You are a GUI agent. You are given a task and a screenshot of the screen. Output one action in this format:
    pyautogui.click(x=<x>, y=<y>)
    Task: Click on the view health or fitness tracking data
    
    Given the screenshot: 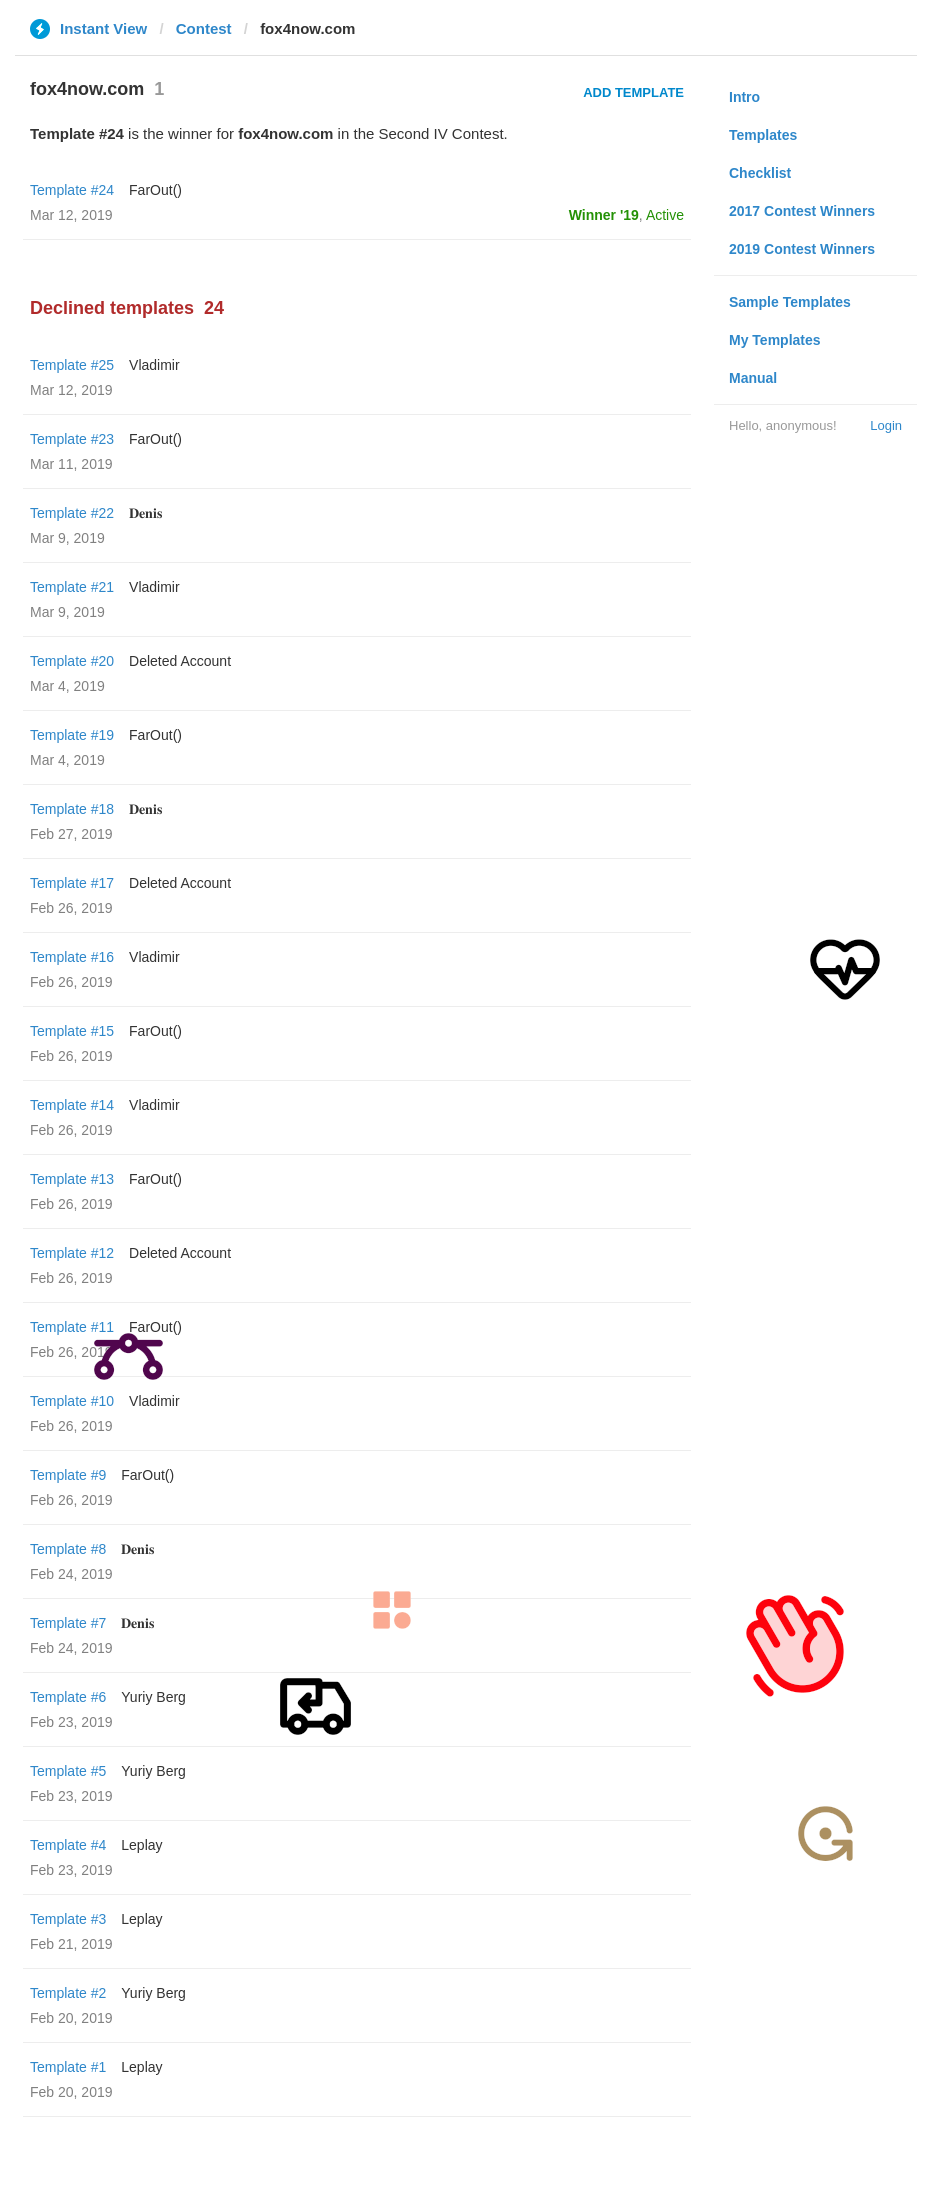 What is the action you would take?
    pyautogui.click(x=845, y=968)
    